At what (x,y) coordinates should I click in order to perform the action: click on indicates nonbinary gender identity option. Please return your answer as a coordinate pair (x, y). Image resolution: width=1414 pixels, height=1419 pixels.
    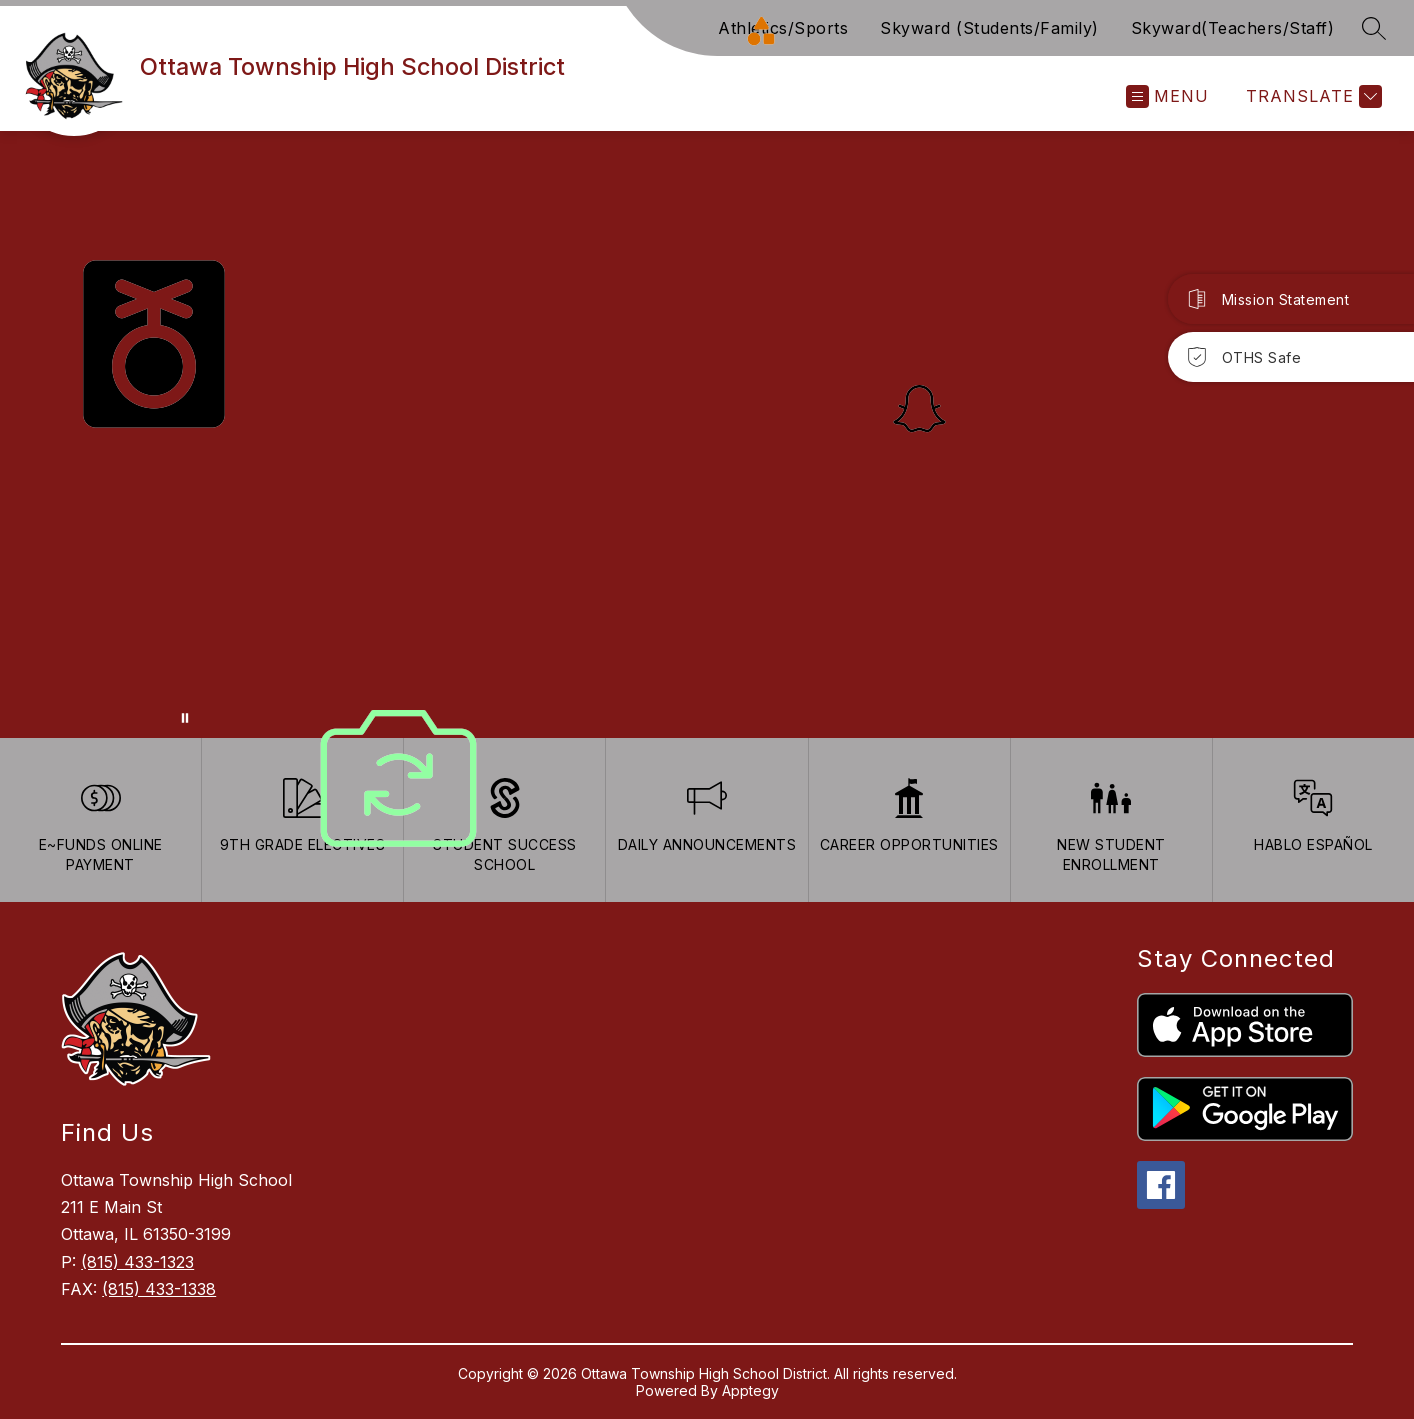
    Looking at the image, I should click on (154, 344).